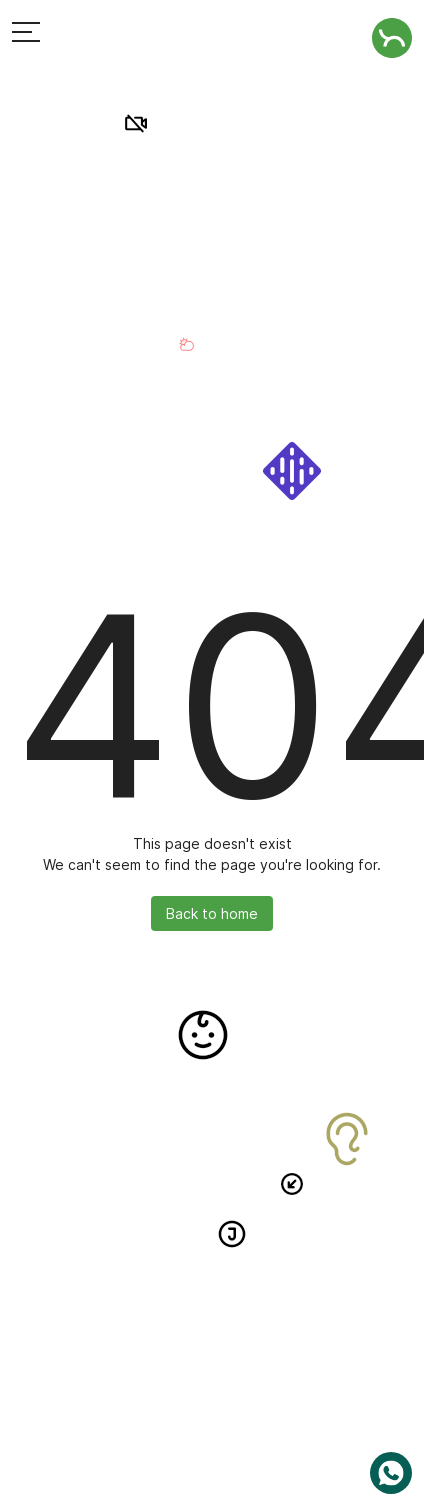  Describe the element at coordinates (203, 1035) in the screenshot. I see `access baby or child-related settings` at that location.